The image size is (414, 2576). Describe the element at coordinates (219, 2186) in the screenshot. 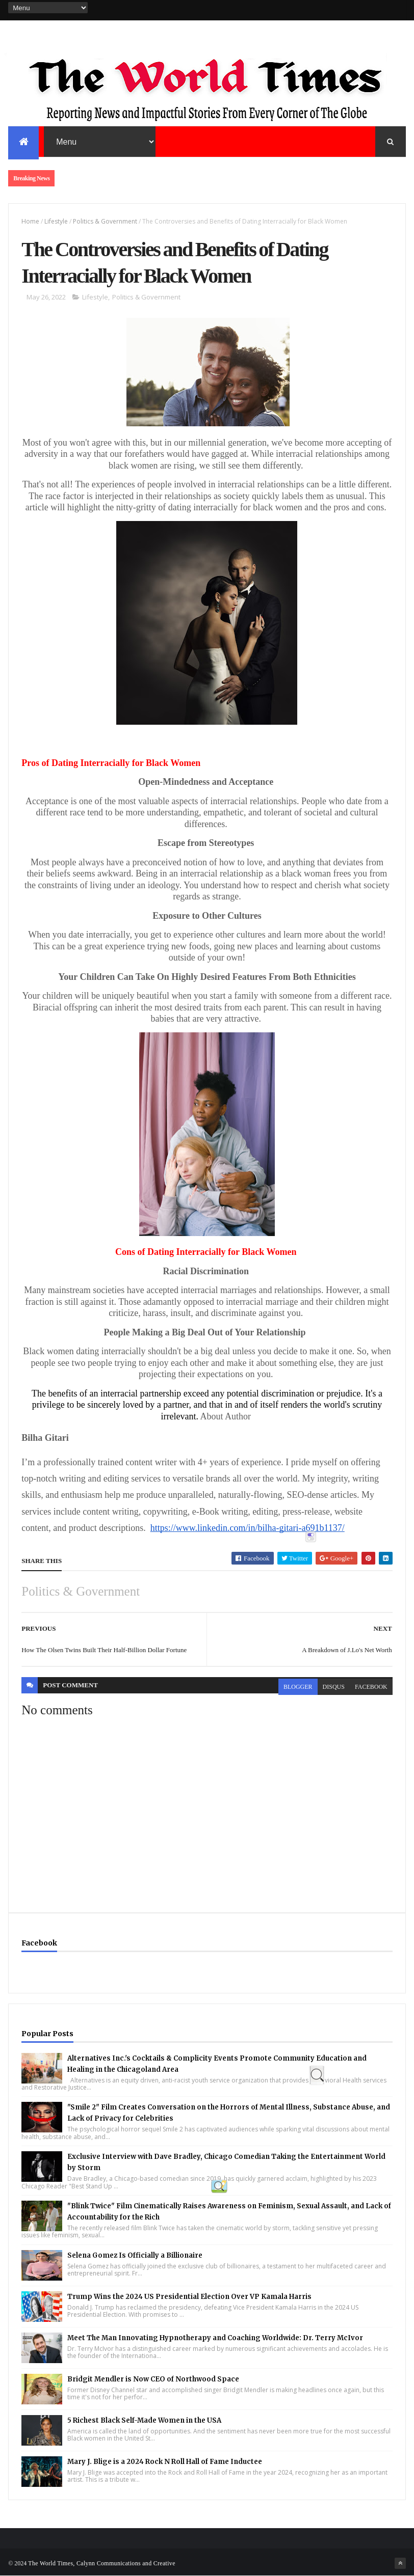

I see `open image viewer application` at that location.